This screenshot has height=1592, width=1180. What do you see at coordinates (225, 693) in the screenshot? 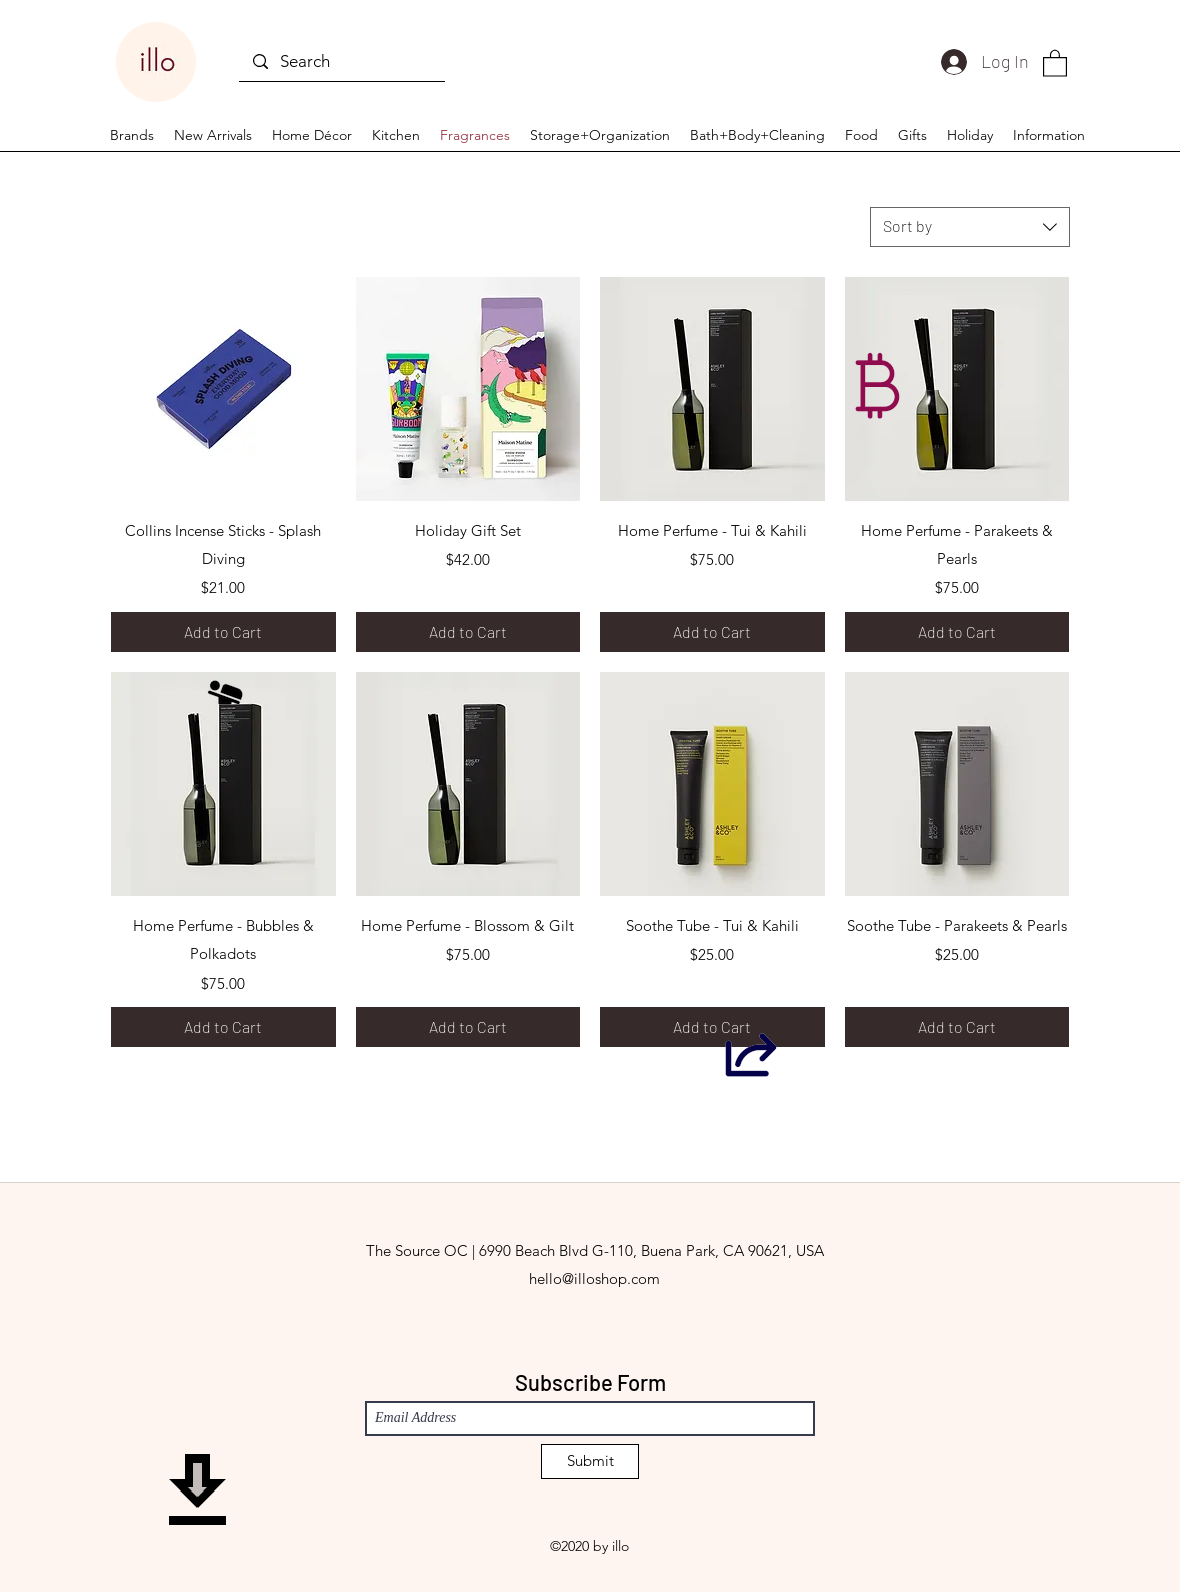
I see `indicates a lie-flat or angled seat option on a flight` at bounding box center [225, 693].